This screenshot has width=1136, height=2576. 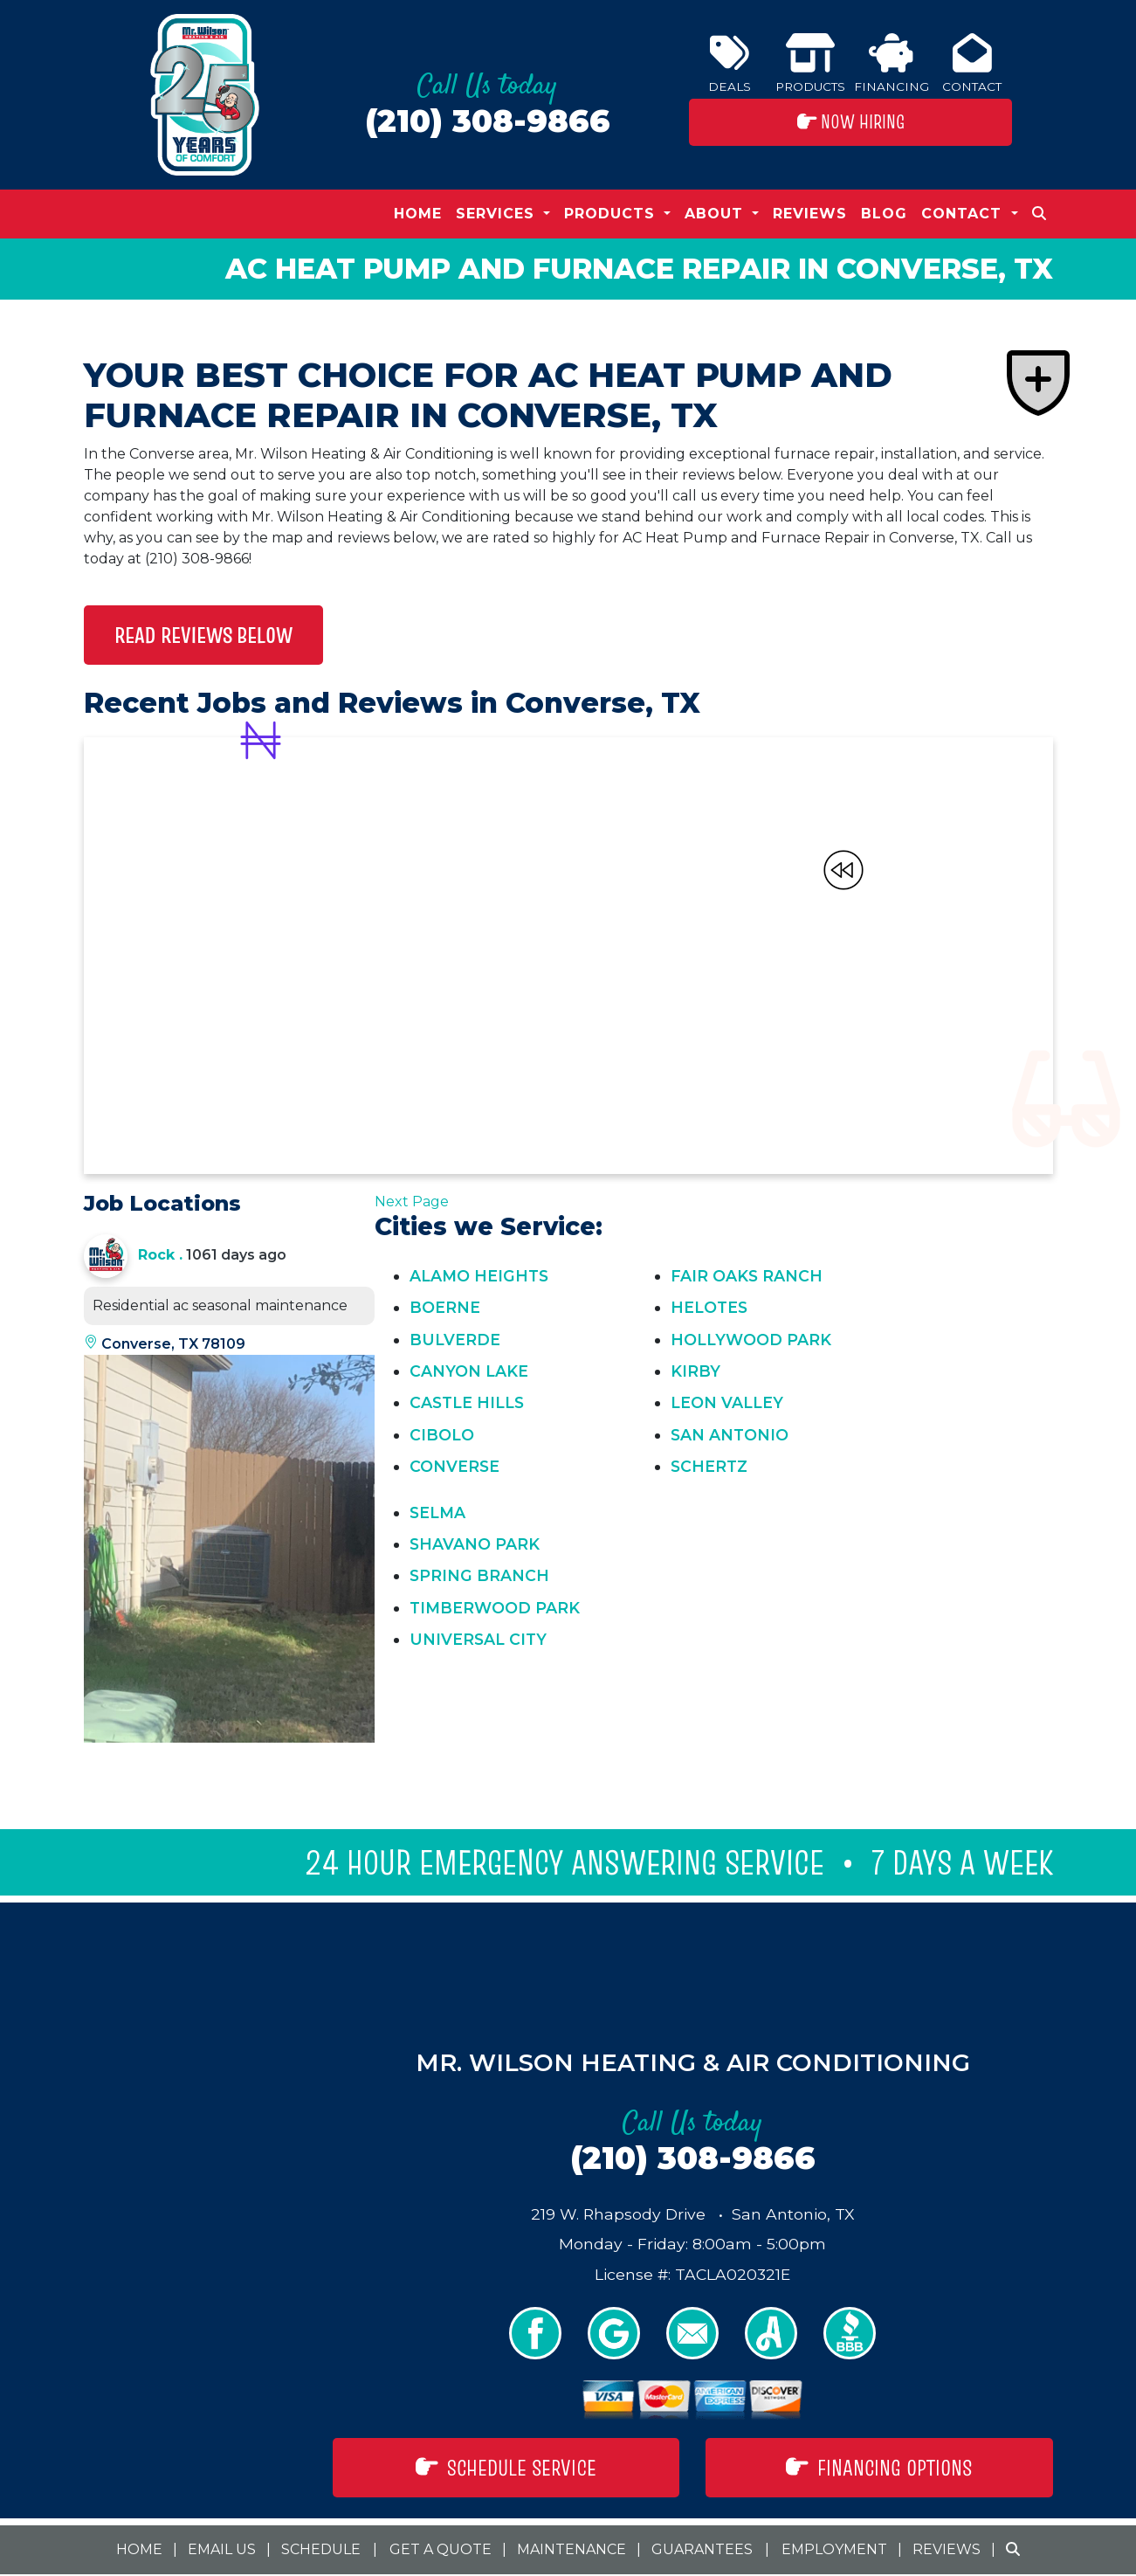 What do you see at coordinates (1038, 379) in the screenshot?
I see `add new security protection` at bounding box center [1038, 379].